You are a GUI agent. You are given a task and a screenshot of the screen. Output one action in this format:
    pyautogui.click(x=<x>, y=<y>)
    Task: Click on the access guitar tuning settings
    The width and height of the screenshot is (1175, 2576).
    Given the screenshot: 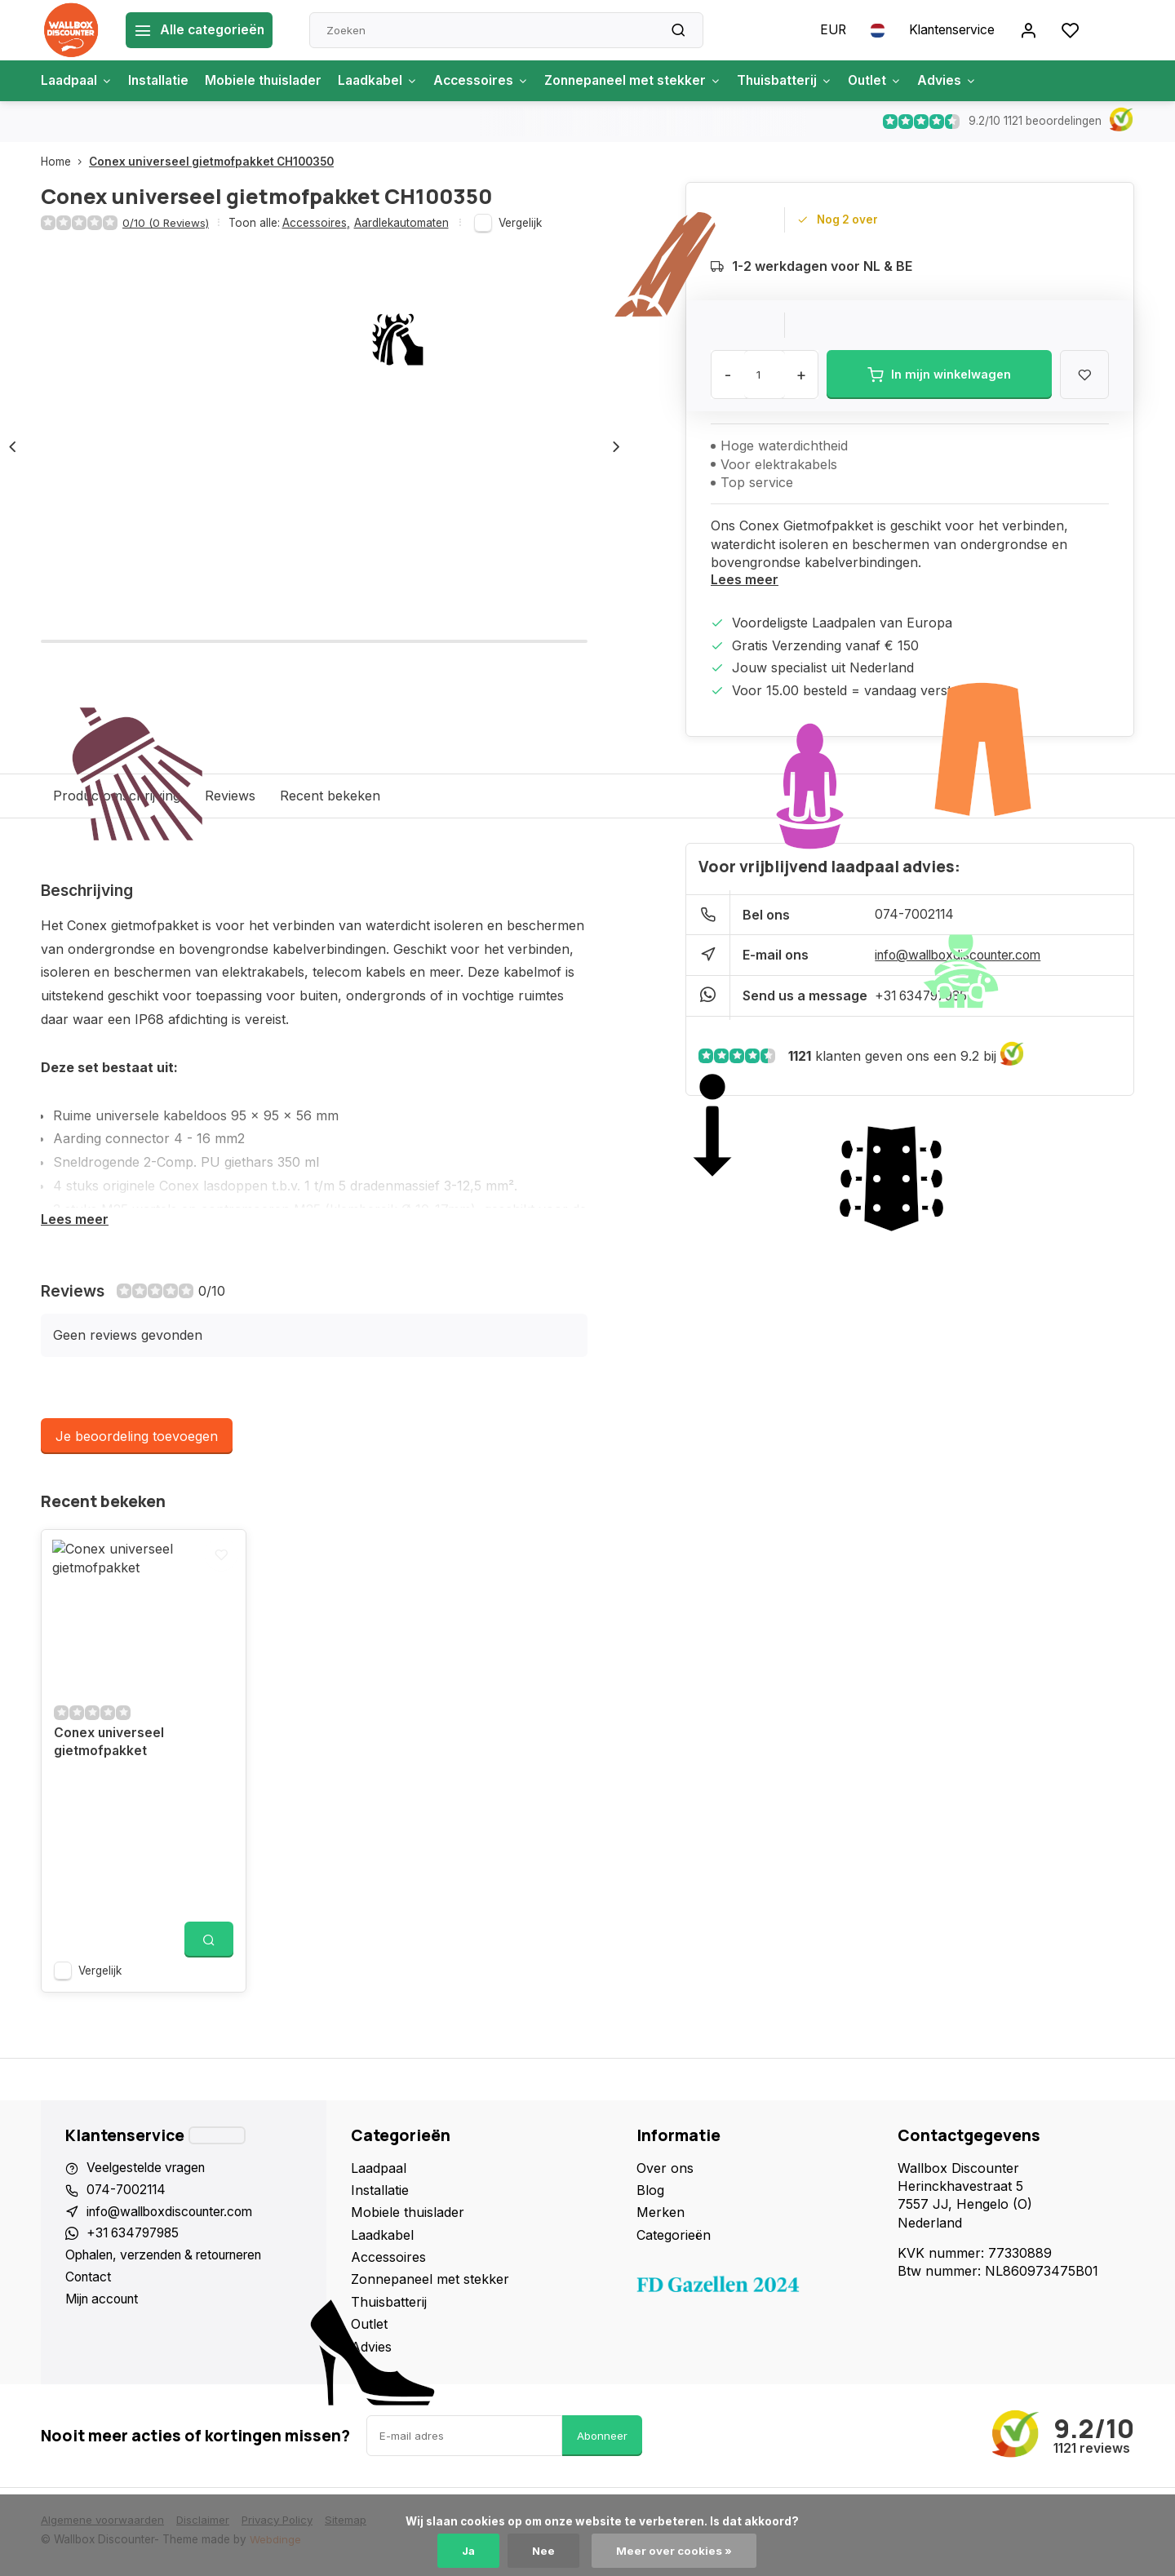 What is the action you would take?
    pyautogui.click(x=891, y=1178)
    